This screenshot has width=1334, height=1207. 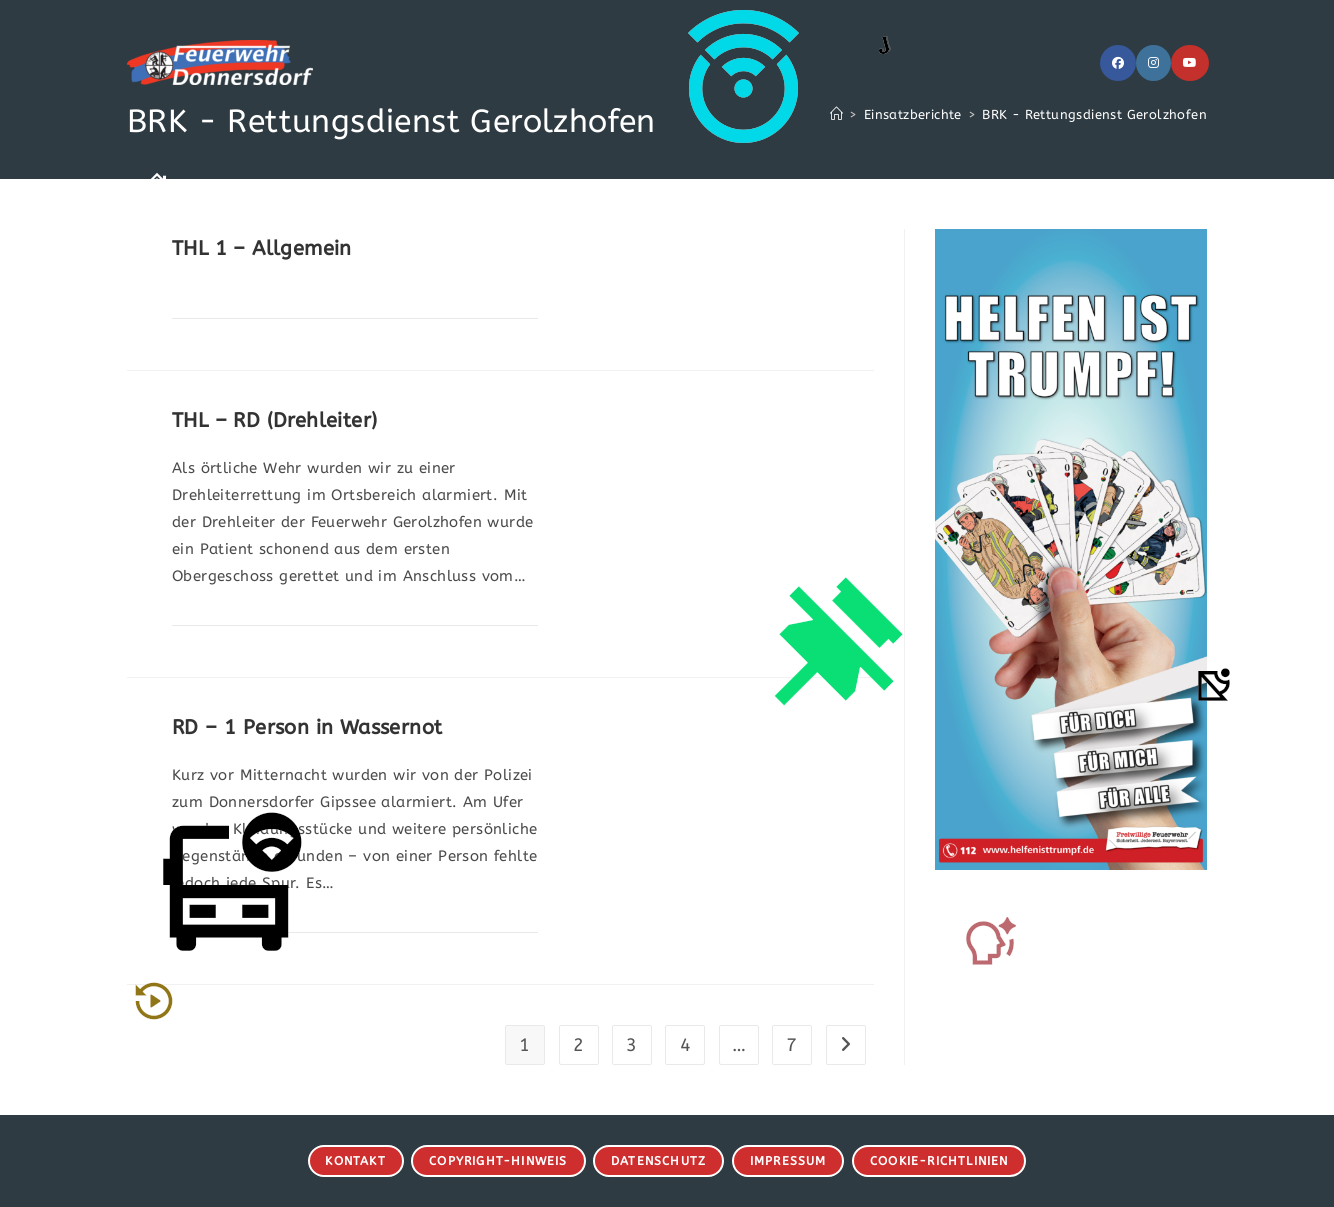 What do you see at coordinates (1214, 685) in the screenshot?
I see `remixicon logo` at bounding box center [1214, 685].